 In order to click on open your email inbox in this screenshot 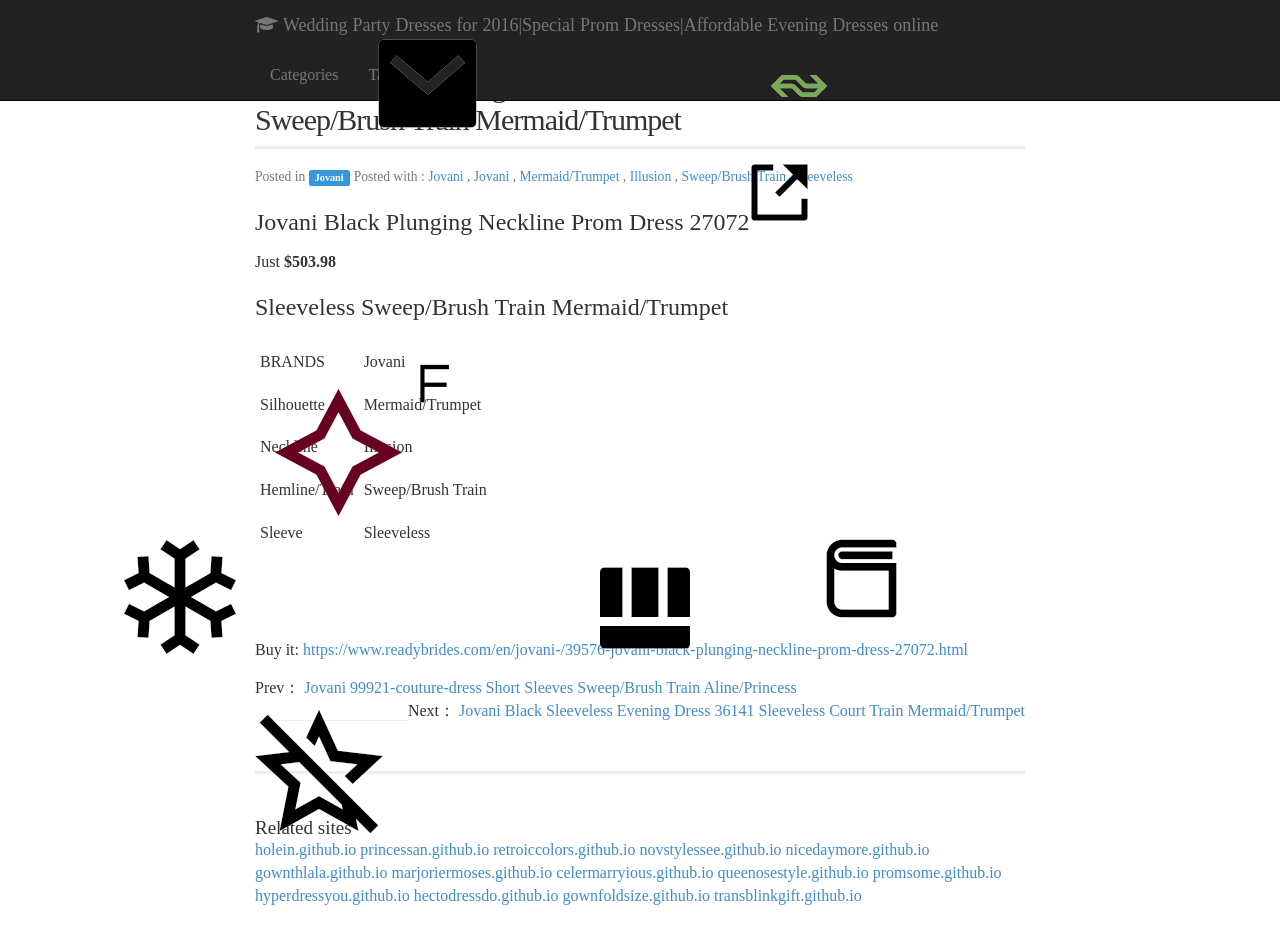, I will do `click(427, 83)`.